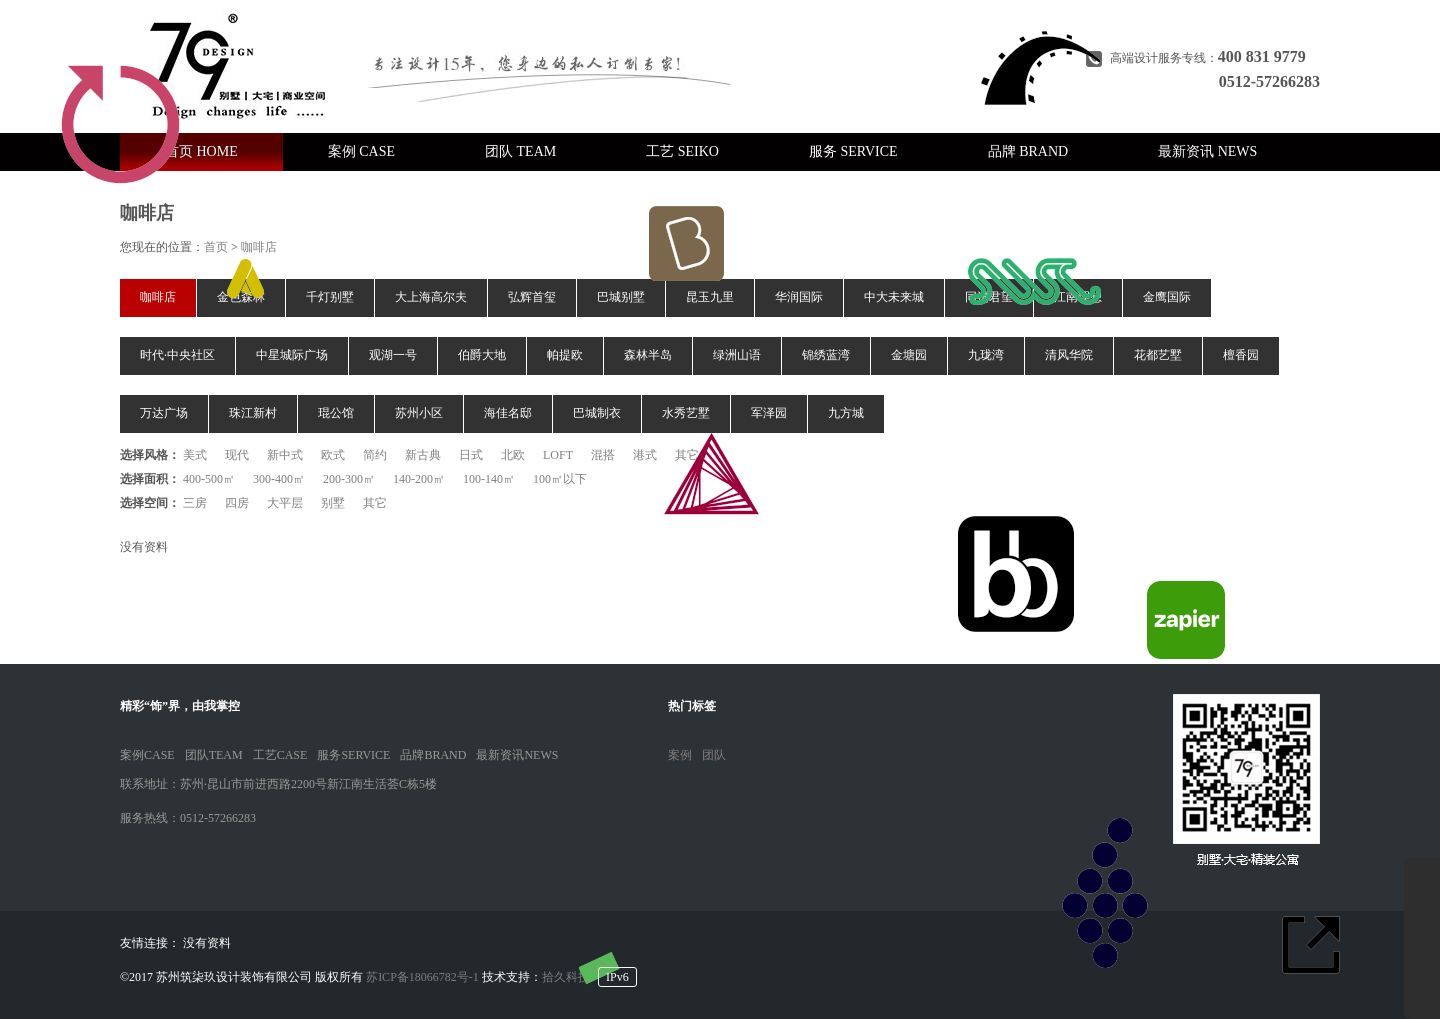  What do you see at coordinates (1105, 893) in the screenshot?
I see `open the Vivino wine app` at bounding box center [1105, 893].